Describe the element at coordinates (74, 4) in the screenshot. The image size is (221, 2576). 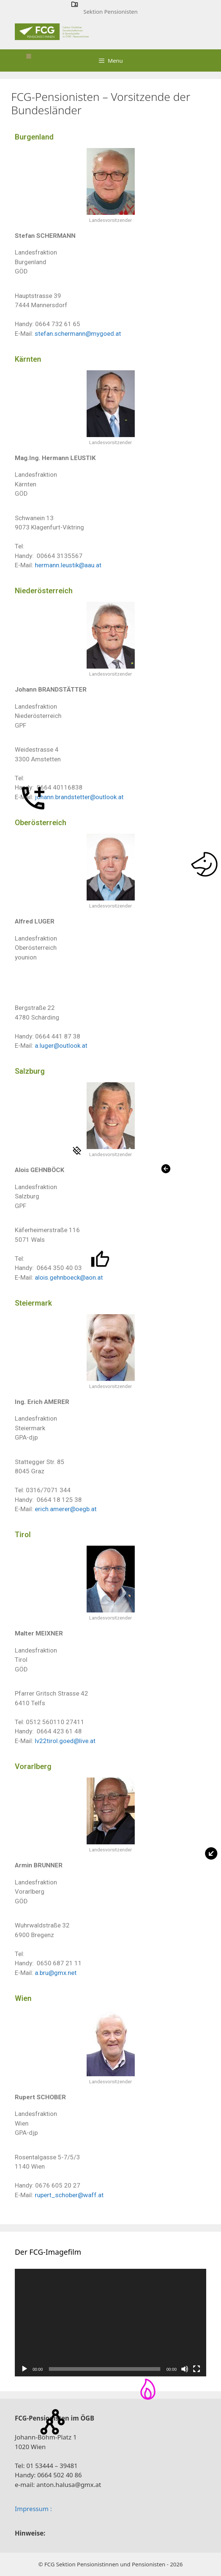
I see `access shared folders` at that location.